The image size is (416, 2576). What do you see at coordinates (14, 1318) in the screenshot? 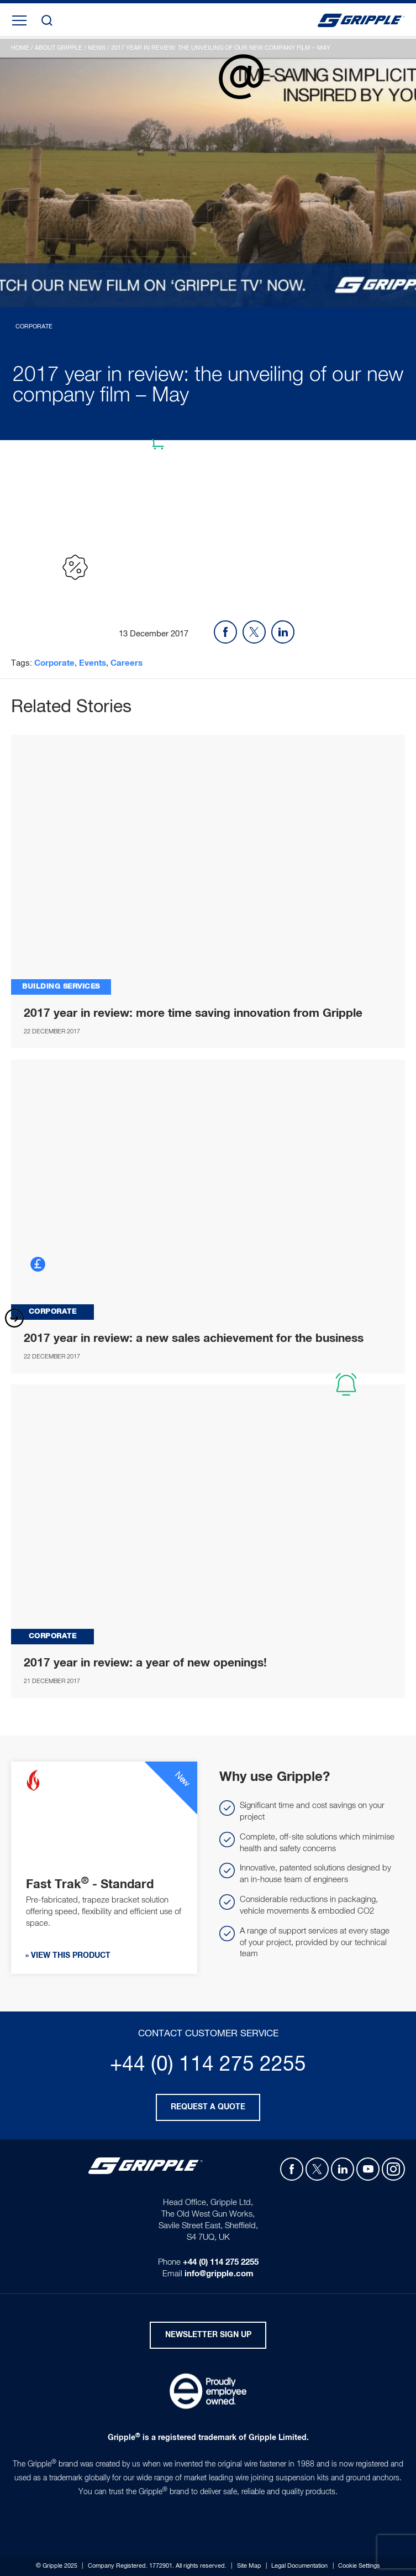
I see `proceed to the next step` at bounding box center [14, 1318].